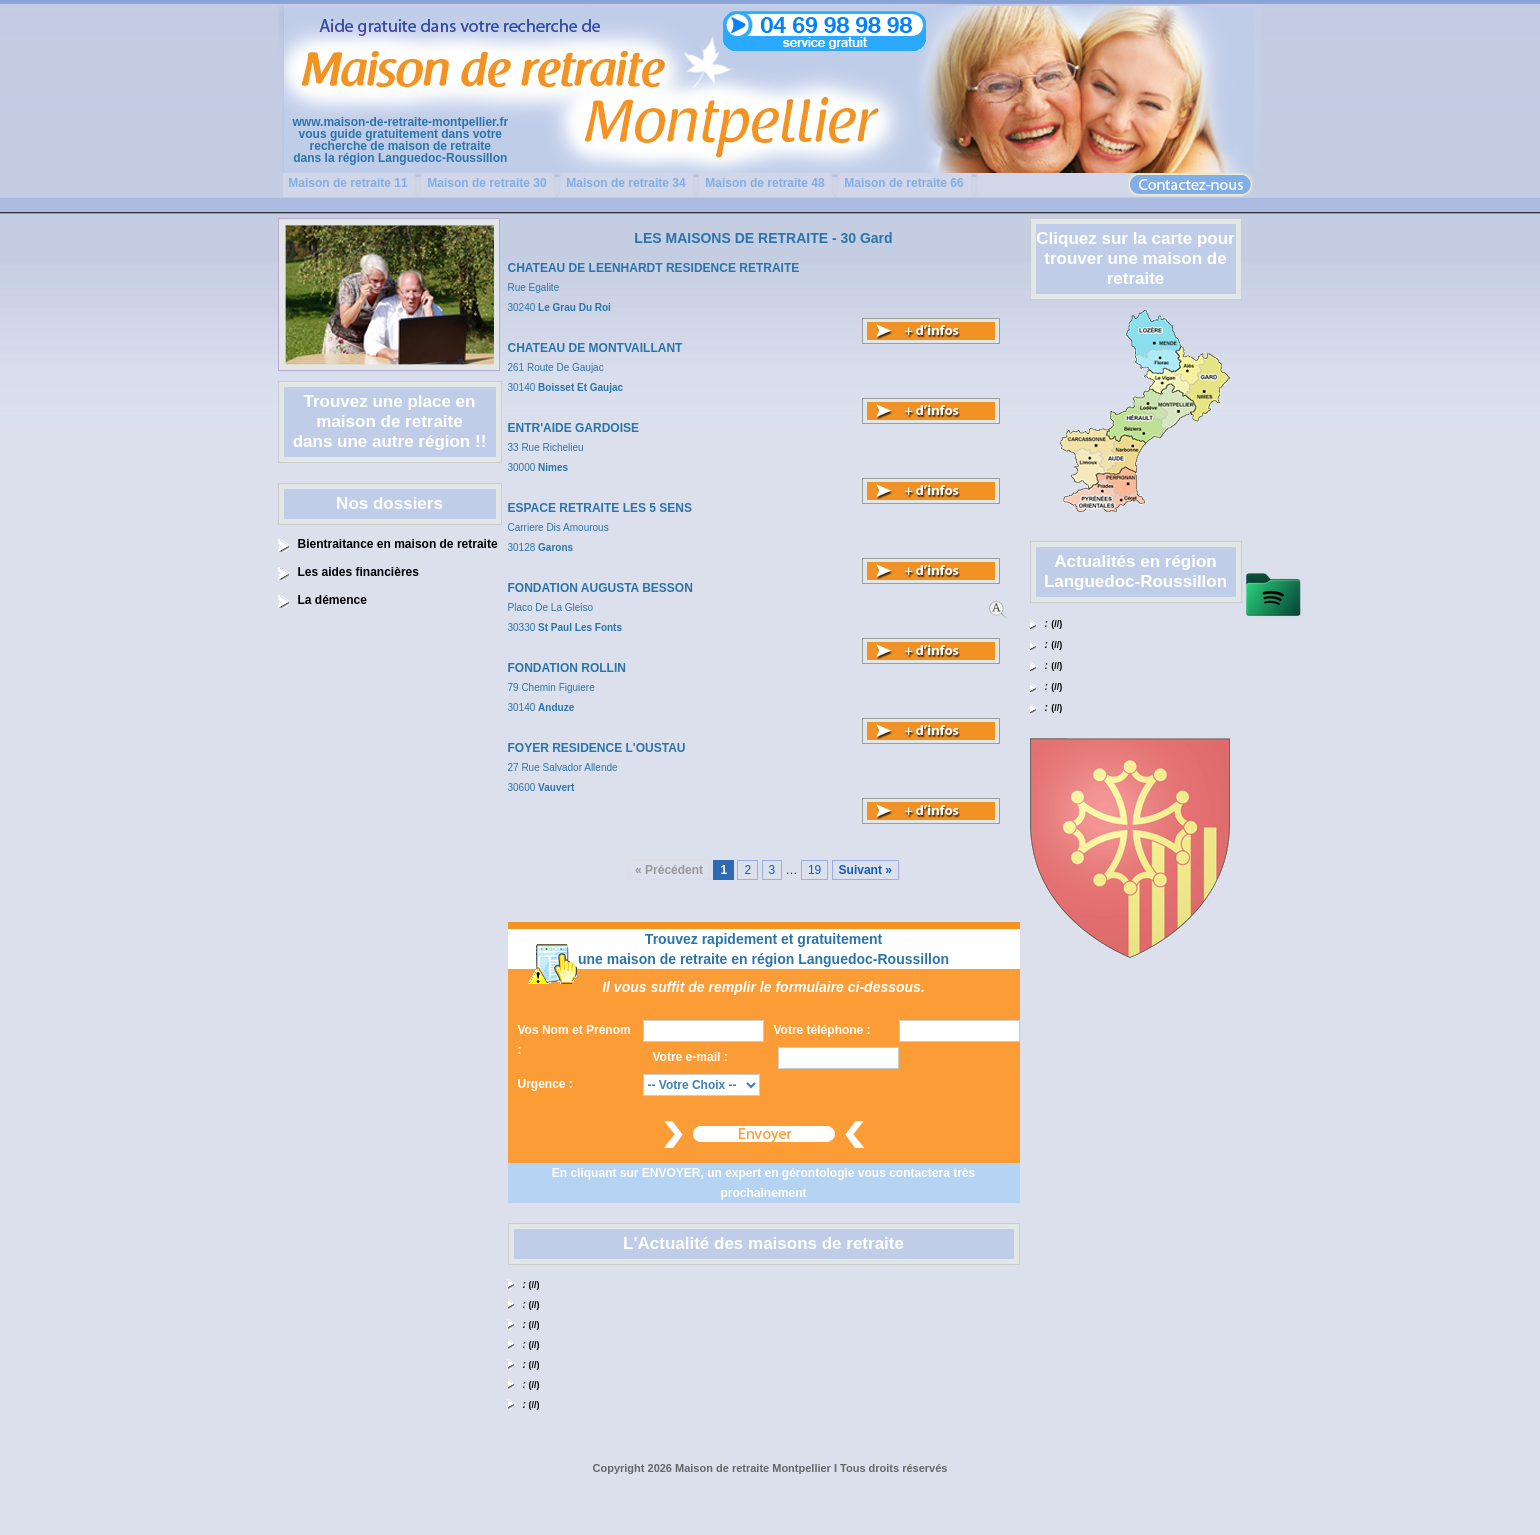 The image size is (1540, 1535). What do you see at coordinates (997, 609) in the screenshot?
I see `search within emails or messages` at bounding box center [997, 609].